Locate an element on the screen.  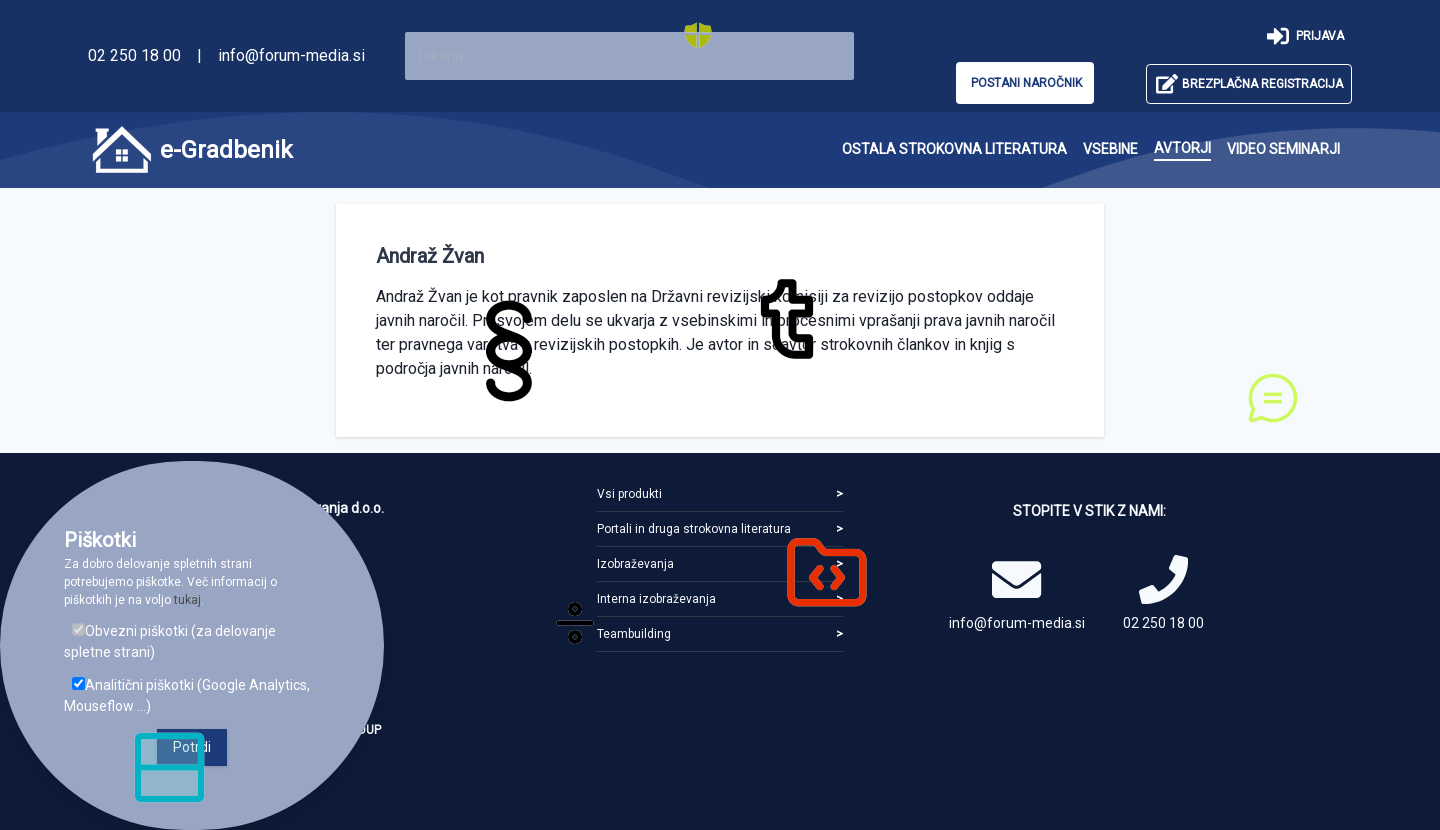
open chat or messaging is located at coordinates (1273, 398).